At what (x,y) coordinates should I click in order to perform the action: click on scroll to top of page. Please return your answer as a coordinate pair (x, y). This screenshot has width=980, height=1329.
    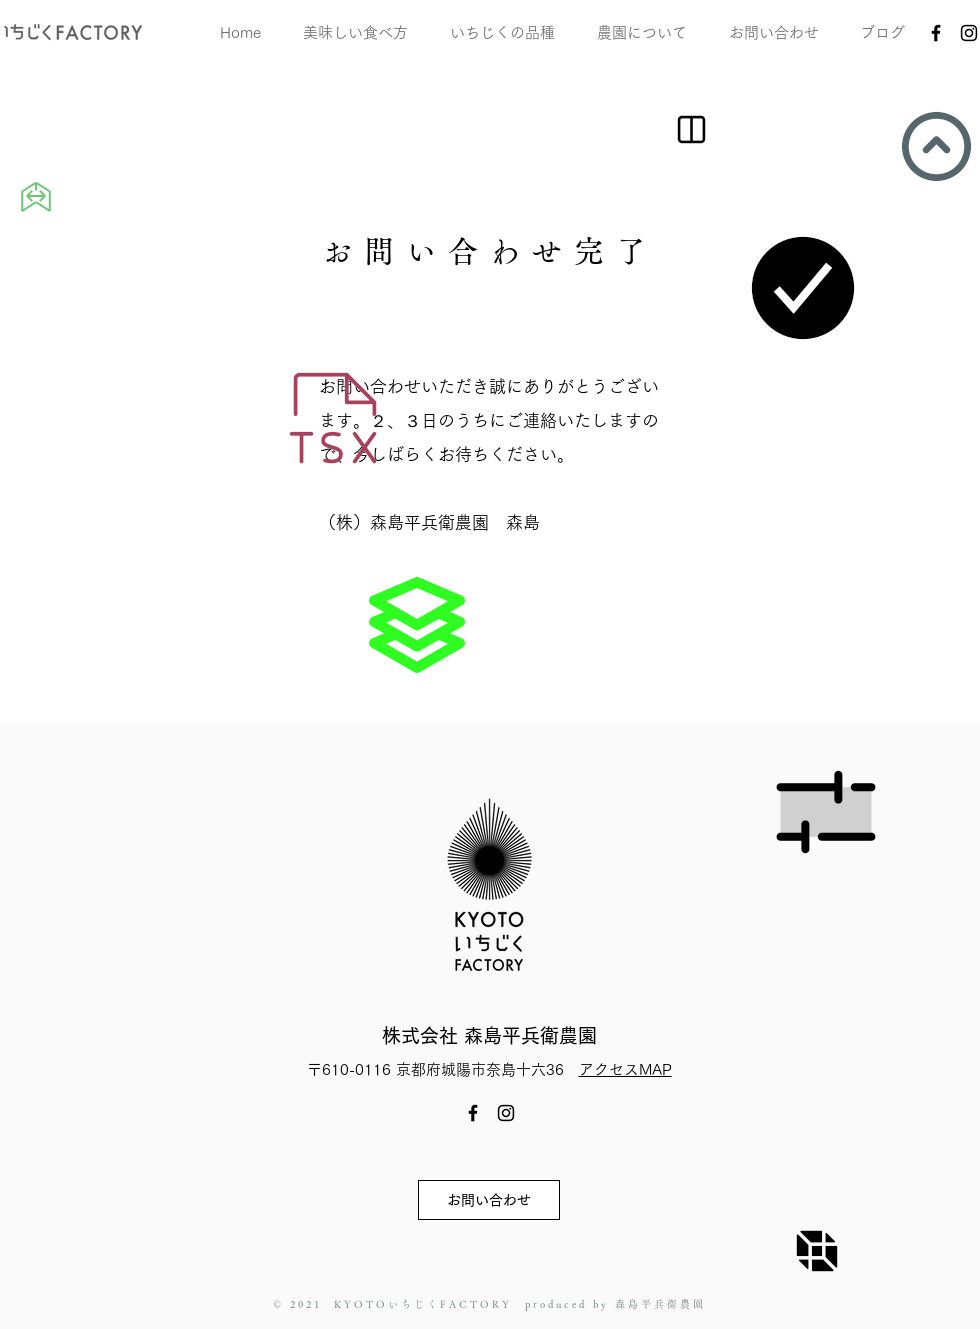
    Looking at the image, I should click on (936, 146).